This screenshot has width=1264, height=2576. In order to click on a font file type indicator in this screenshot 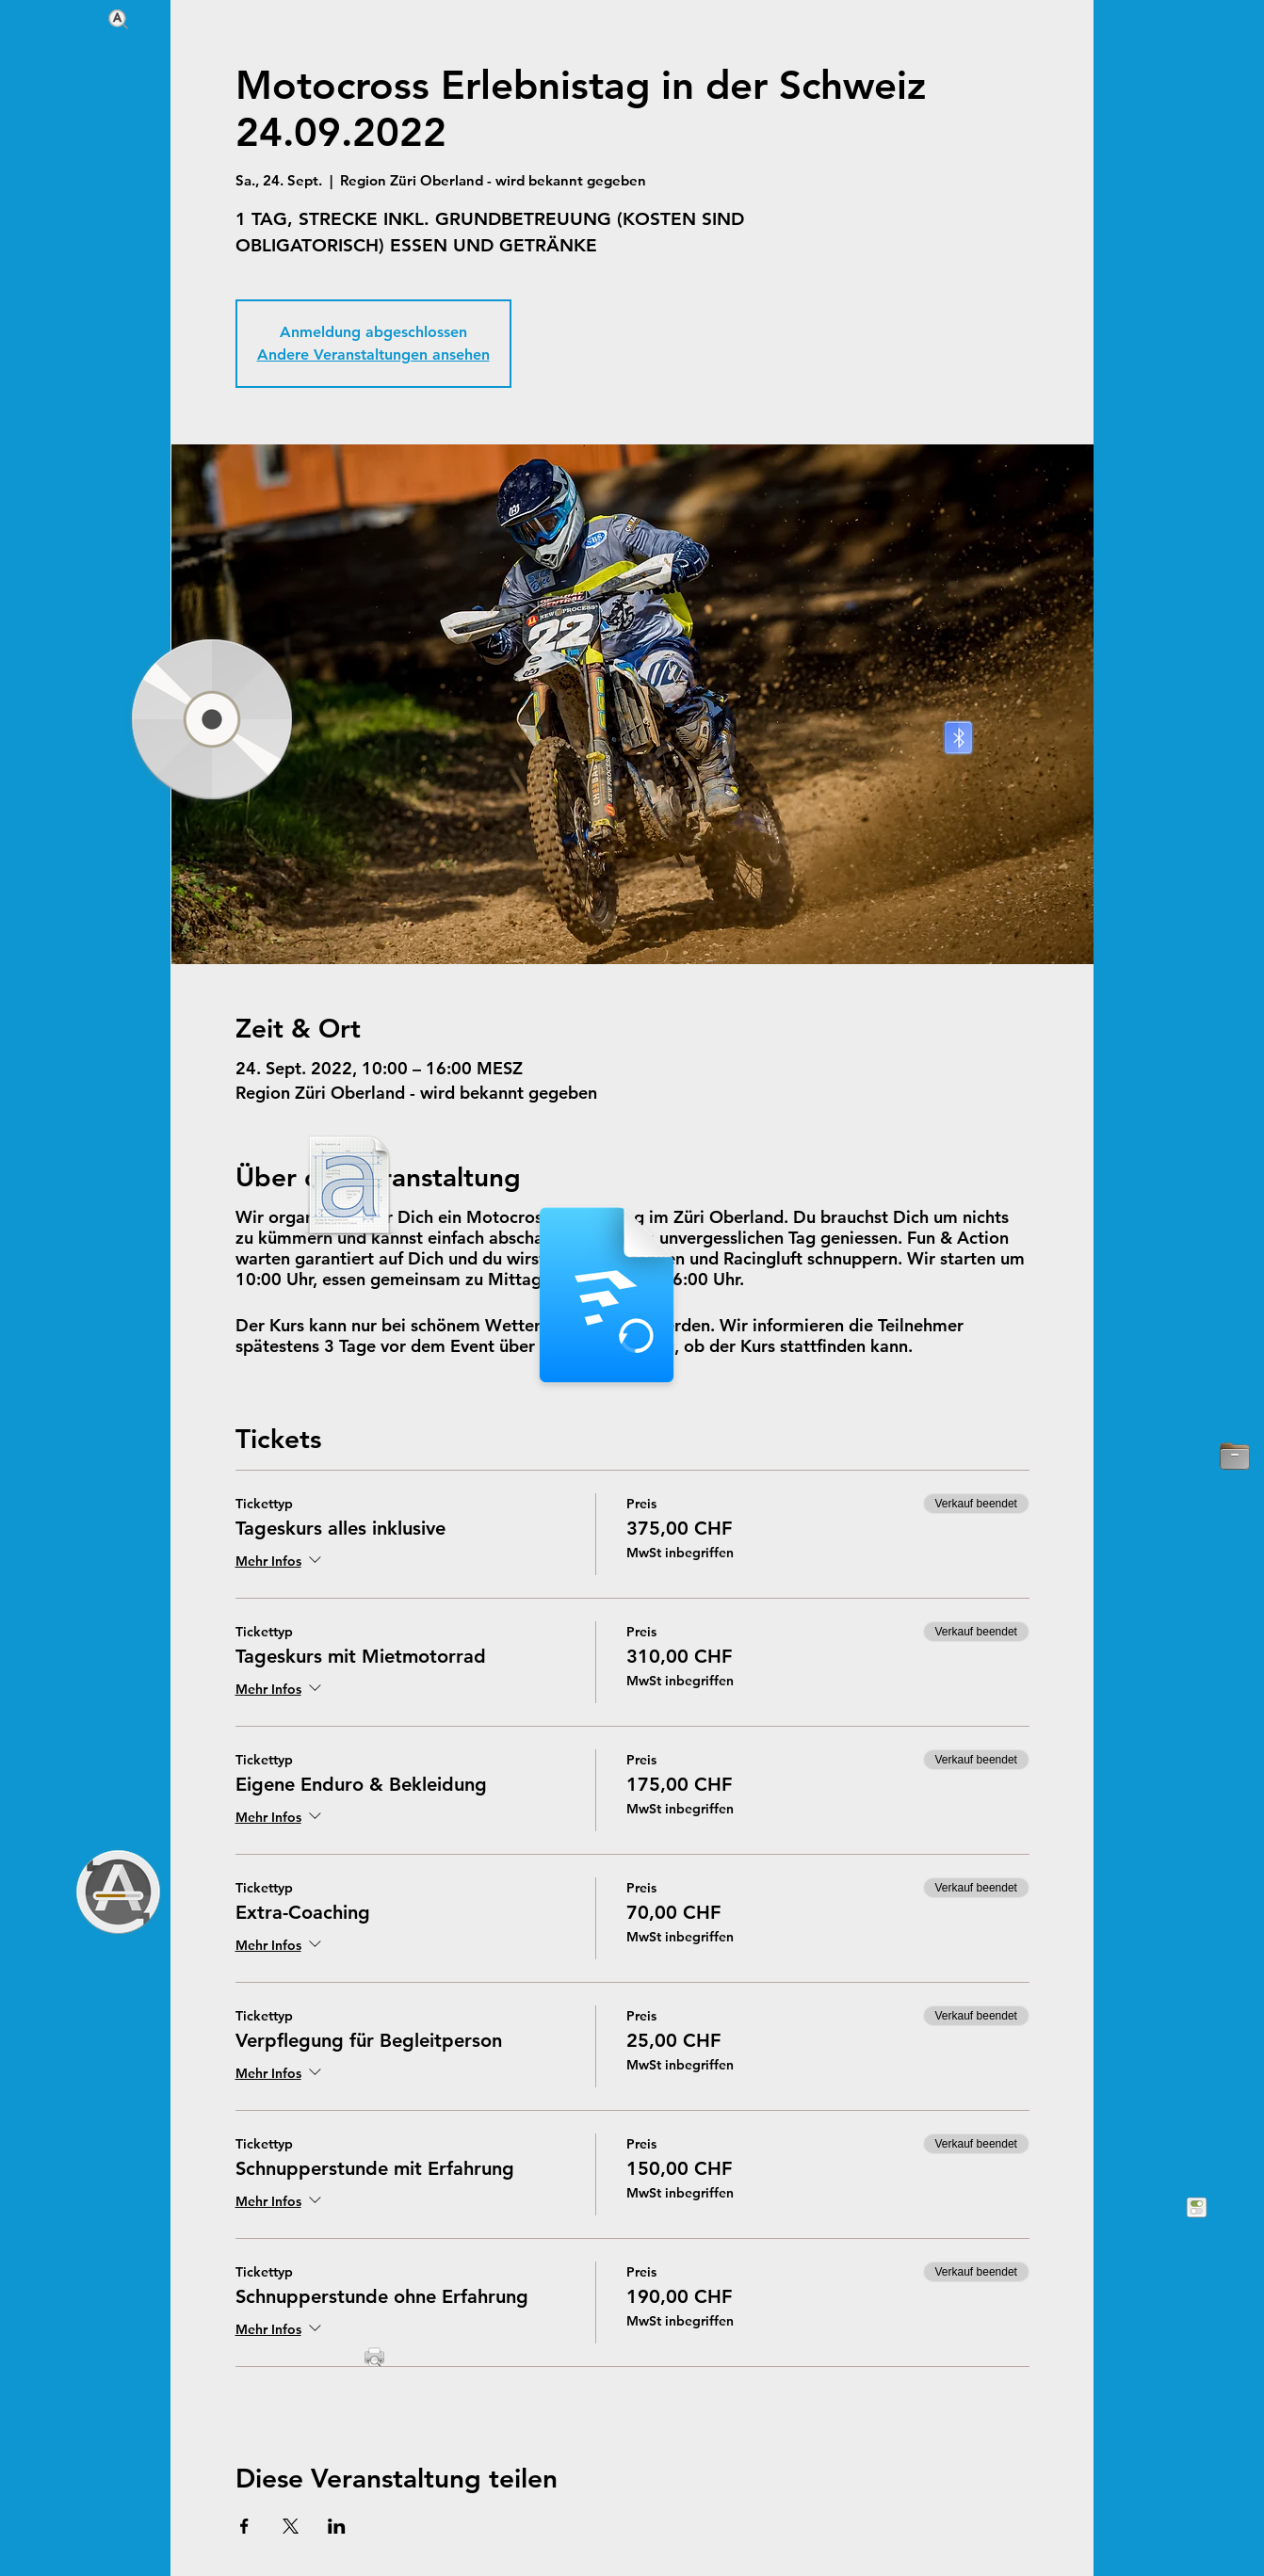, I will do `click(350, 1184)`.